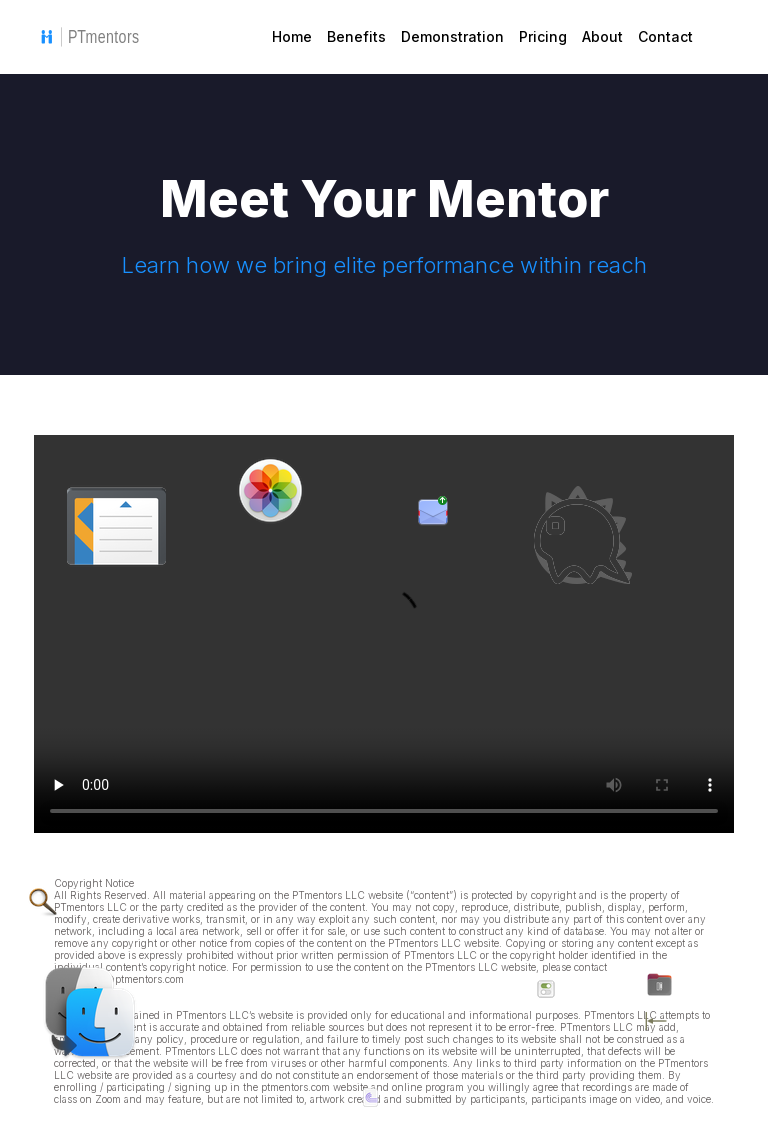 The image size is (768, 1145). Describe the element at coordinates (270, 490) in the screenshot. I see `open photos preferences or settings` at that location.